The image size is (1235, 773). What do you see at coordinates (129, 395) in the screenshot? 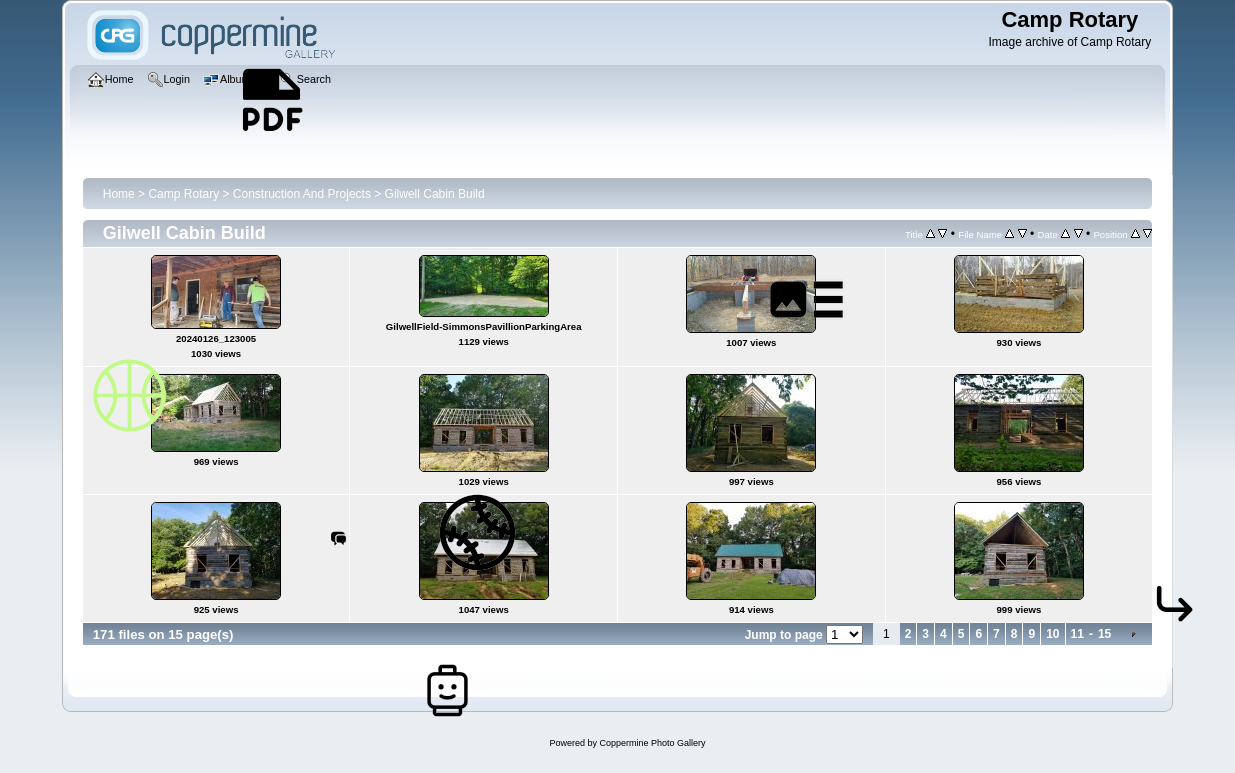
I see `access sports or basketball-related content` at bounding box center [129, 395].